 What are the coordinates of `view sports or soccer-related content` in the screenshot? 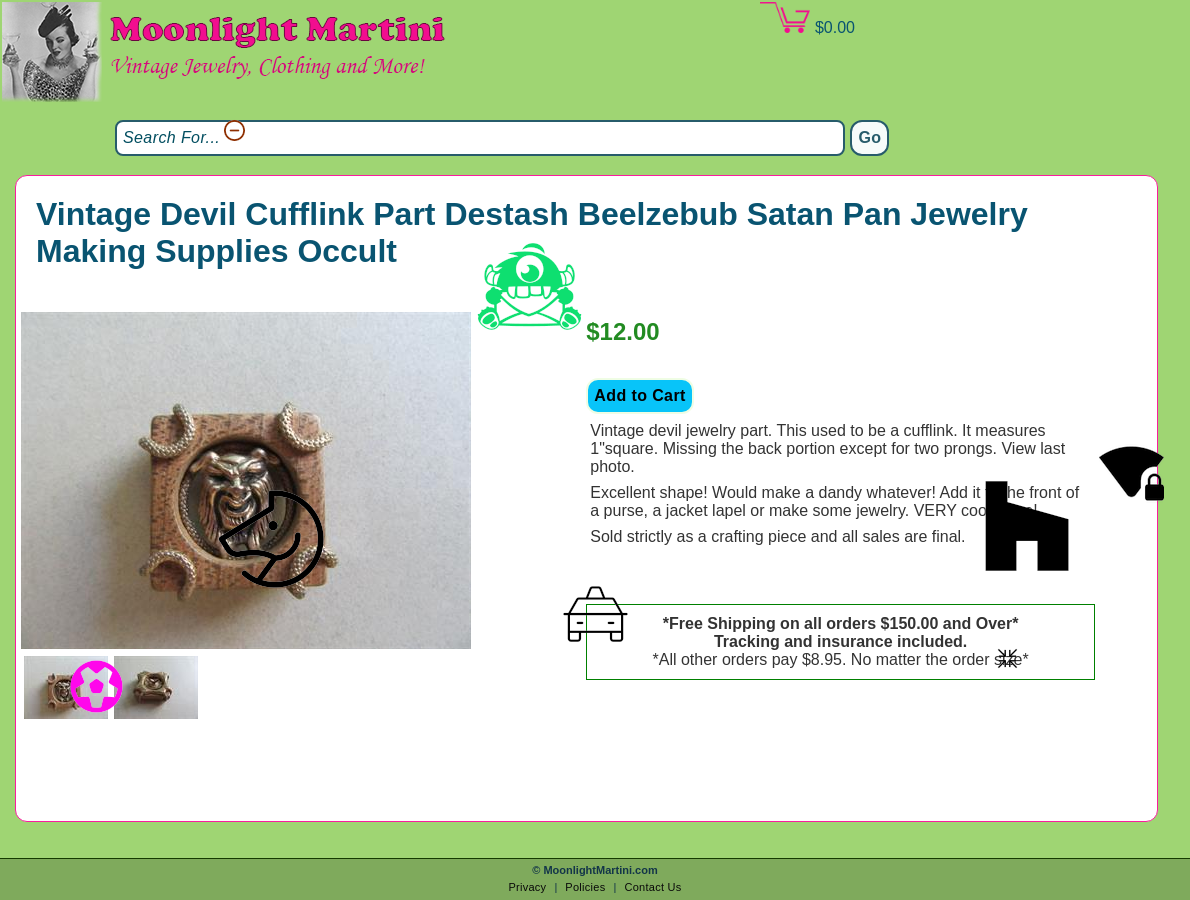 It's located at (96, 686).